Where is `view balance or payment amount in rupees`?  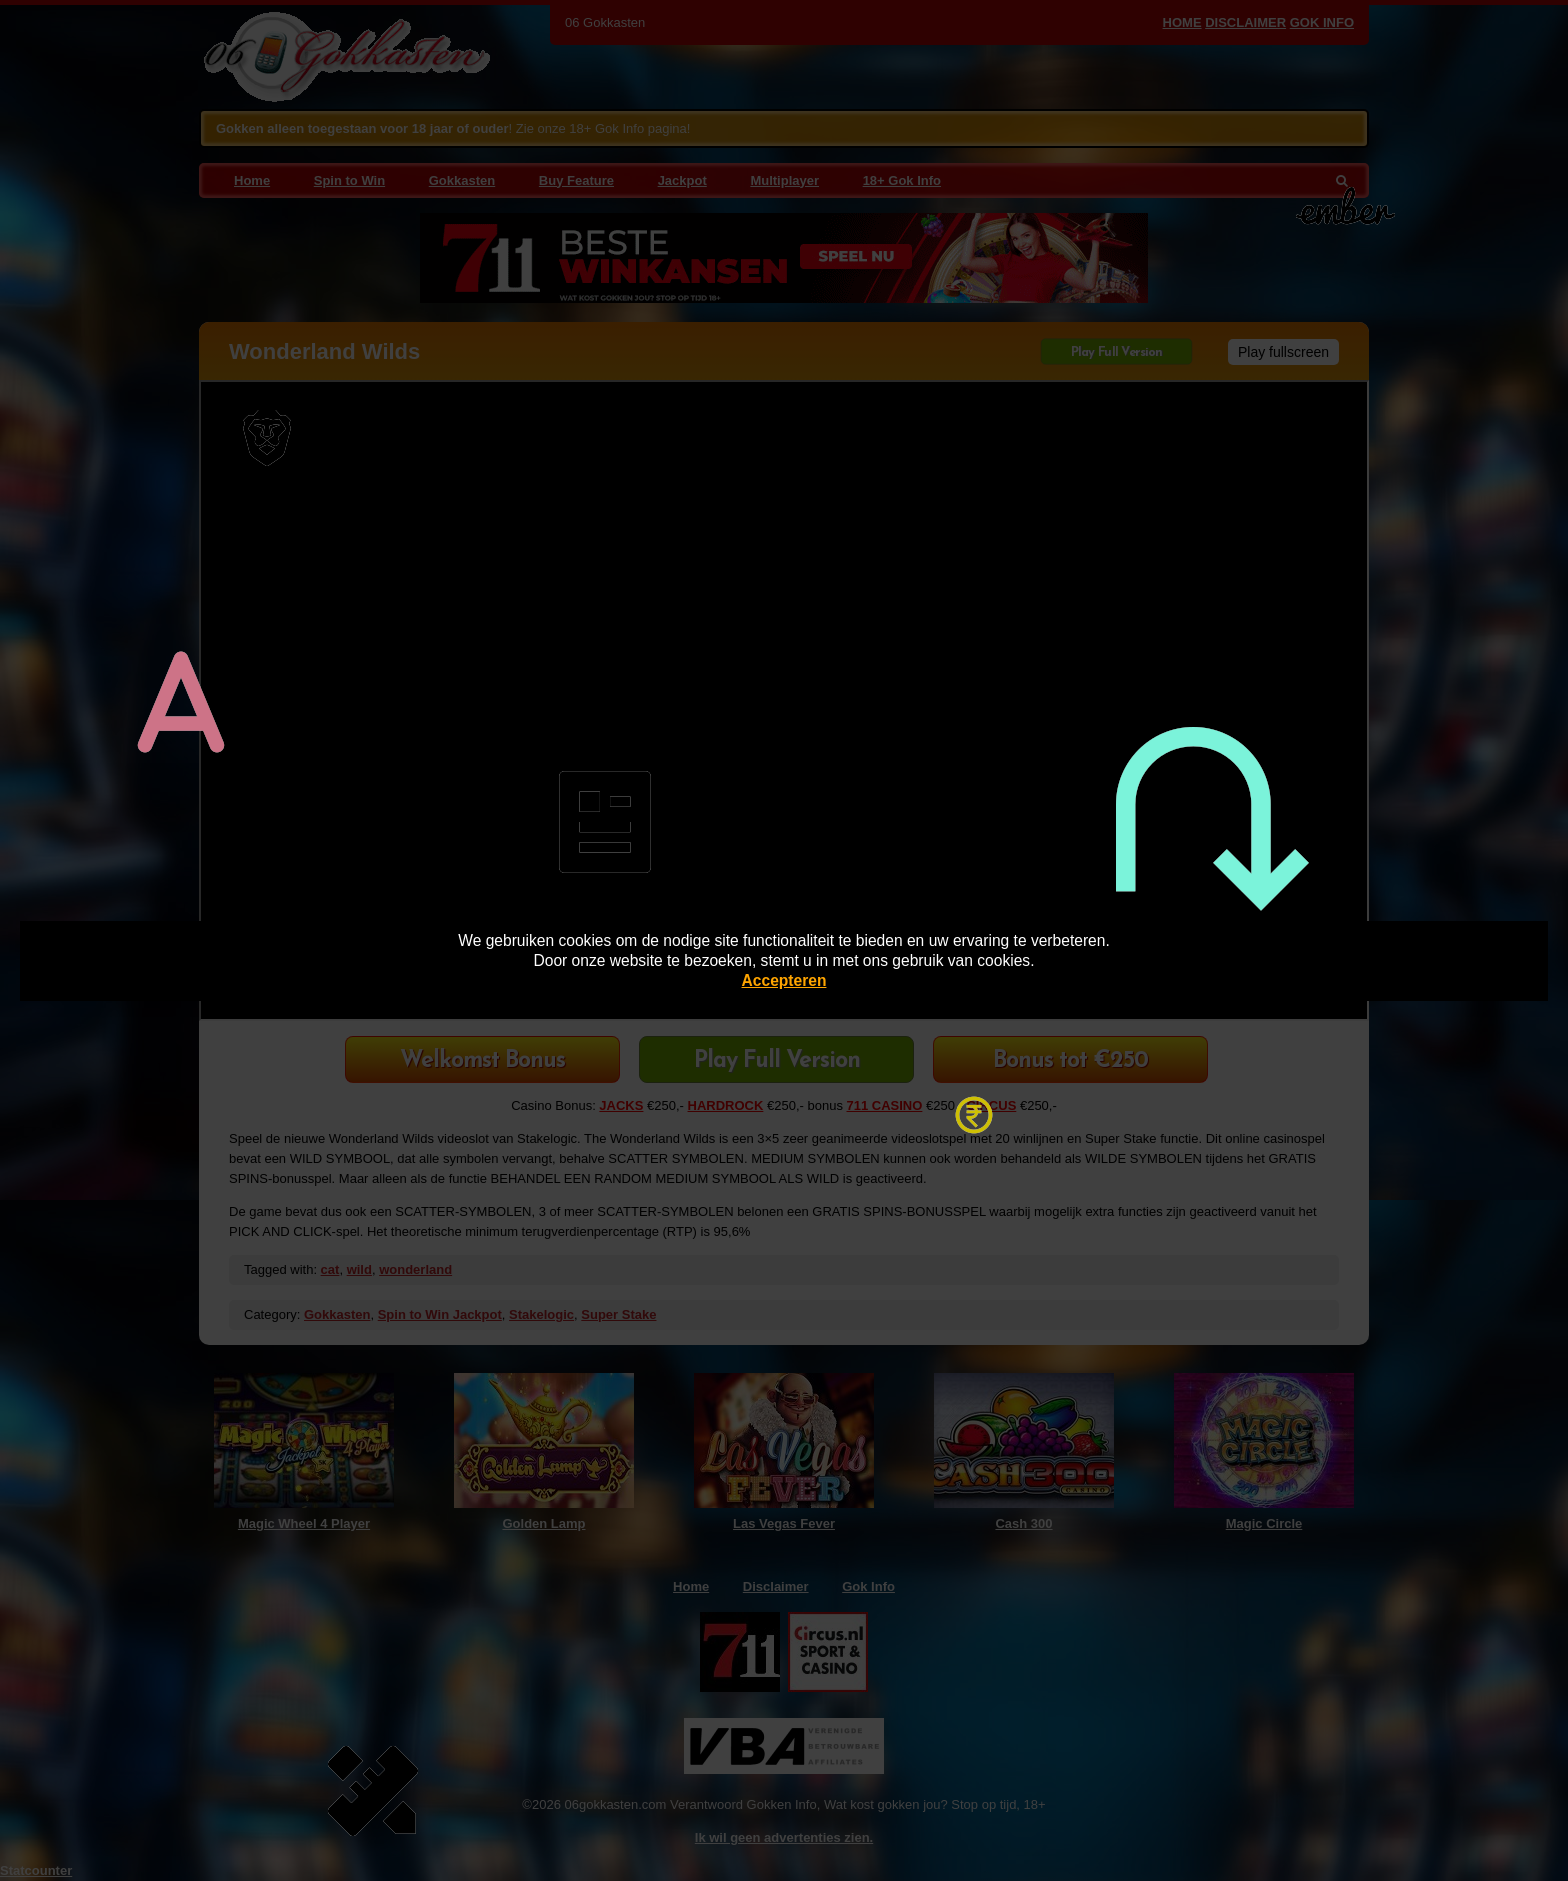
view balance or payment amount in rupees is located at coordinates (974, 1115).